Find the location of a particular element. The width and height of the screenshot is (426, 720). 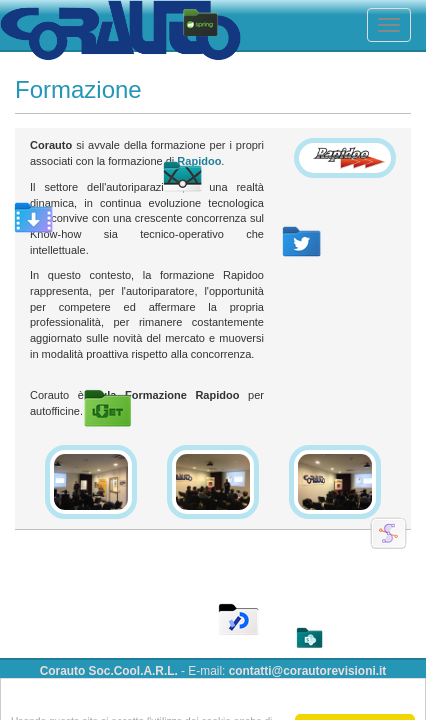

folder for pokémon net ball collection or related game assets is located at coordinates (182, 177).